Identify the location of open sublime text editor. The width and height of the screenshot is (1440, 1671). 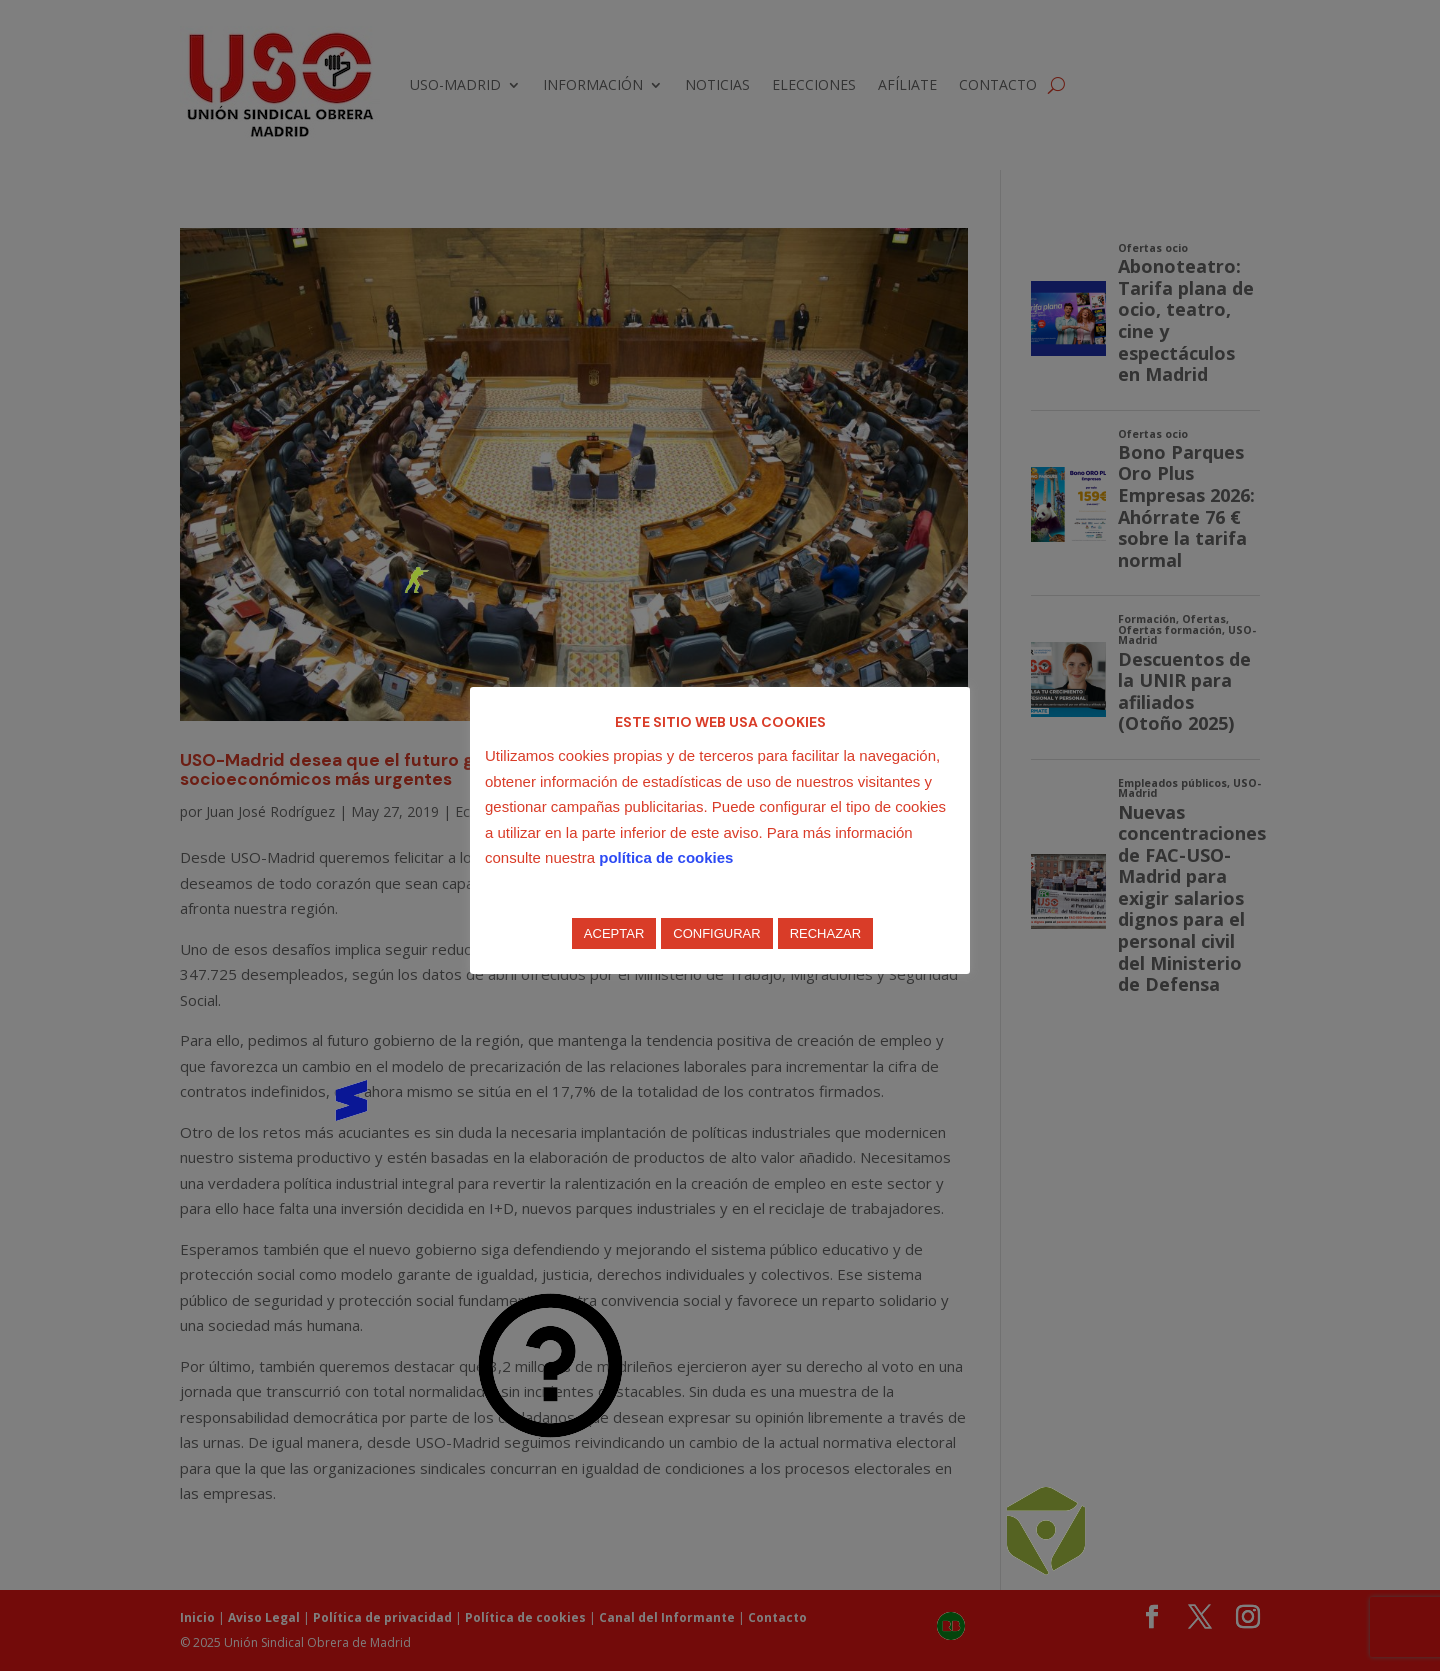
(351, 1100).